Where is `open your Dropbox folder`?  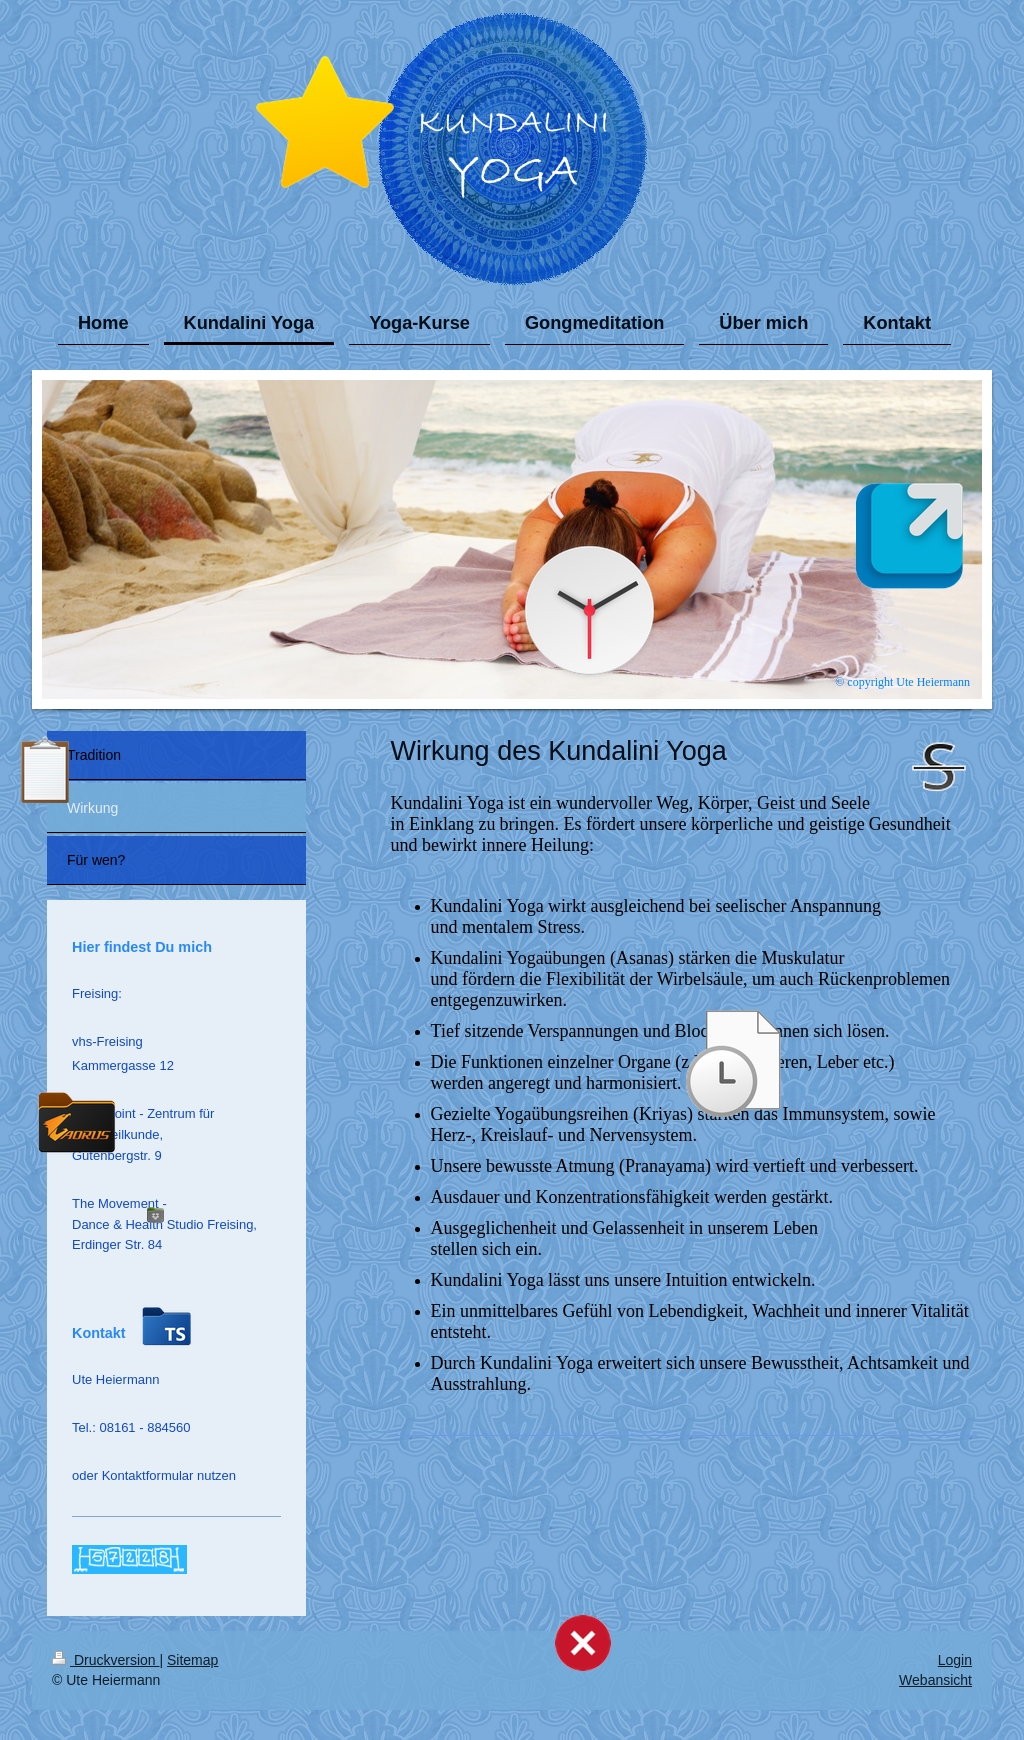 open your Dropbox folder is located at coordinates (155, 1214).